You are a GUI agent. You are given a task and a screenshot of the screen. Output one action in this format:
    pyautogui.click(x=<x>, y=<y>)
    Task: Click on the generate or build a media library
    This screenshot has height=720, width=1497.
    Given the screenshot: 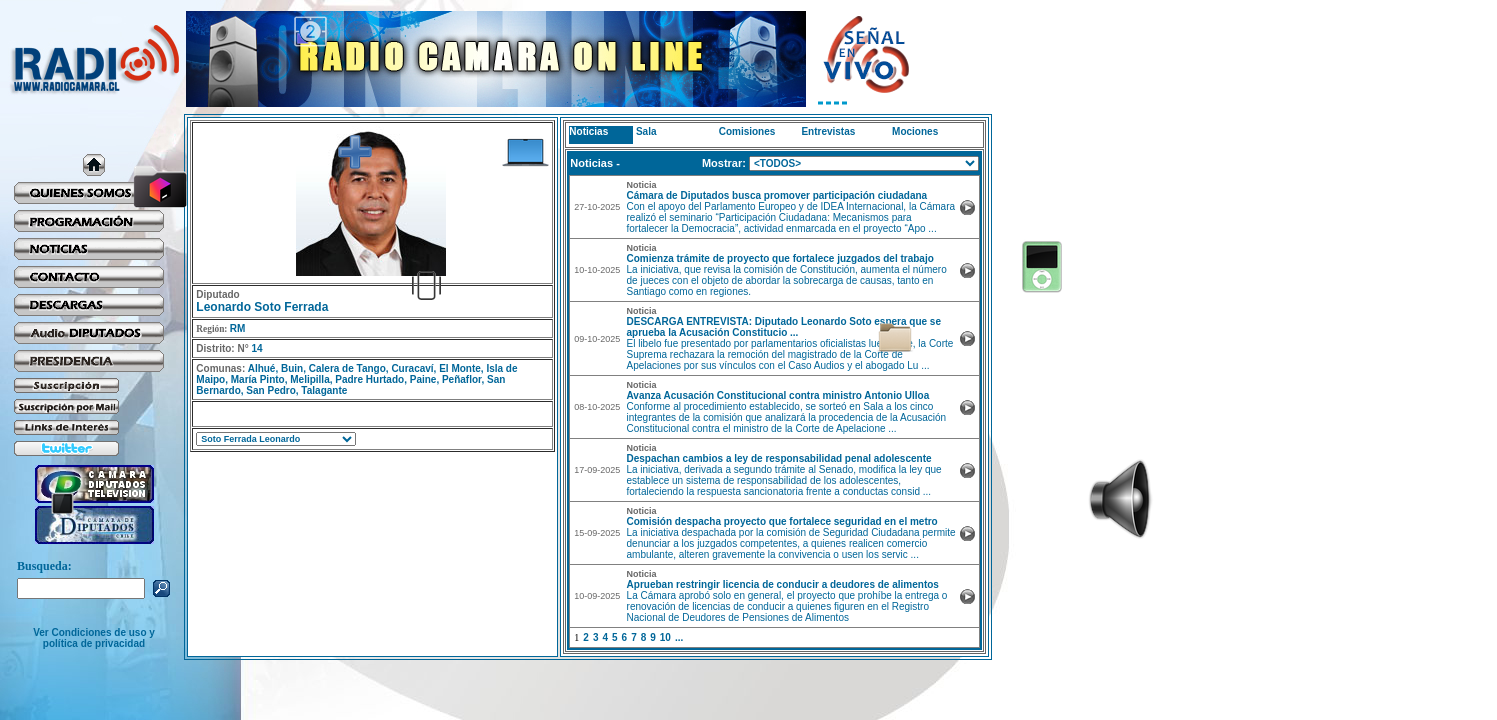 What is the action you would take?
    pyautogui.click(x=310, y=31)
    